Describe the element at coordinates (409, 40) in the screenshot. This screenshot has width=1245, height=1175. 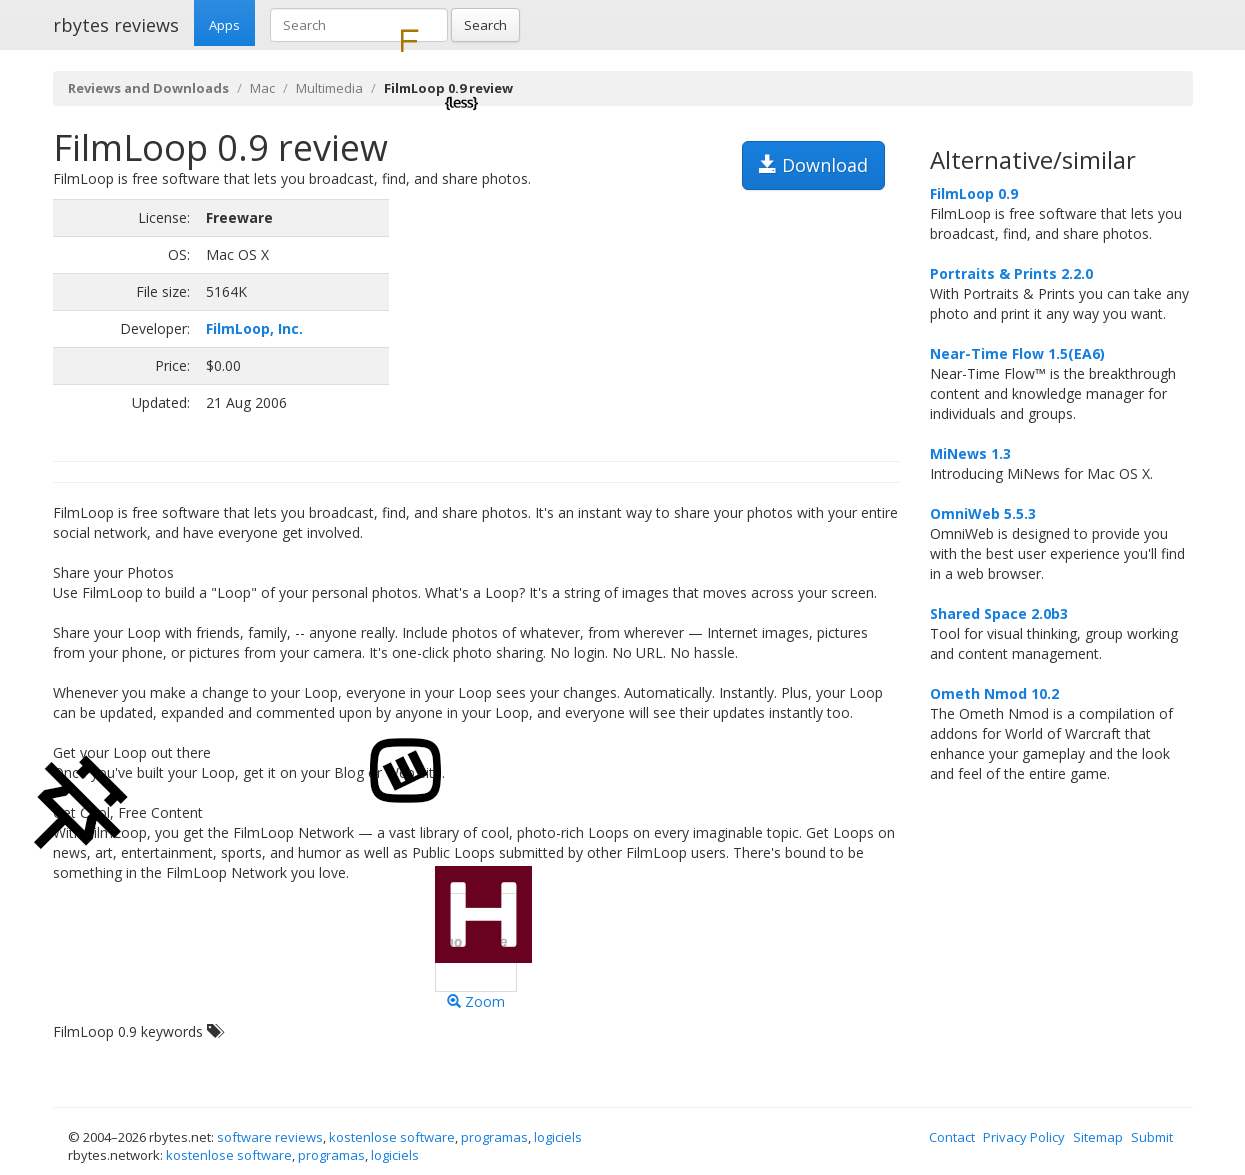
I see `switch to monospace font` at that location.